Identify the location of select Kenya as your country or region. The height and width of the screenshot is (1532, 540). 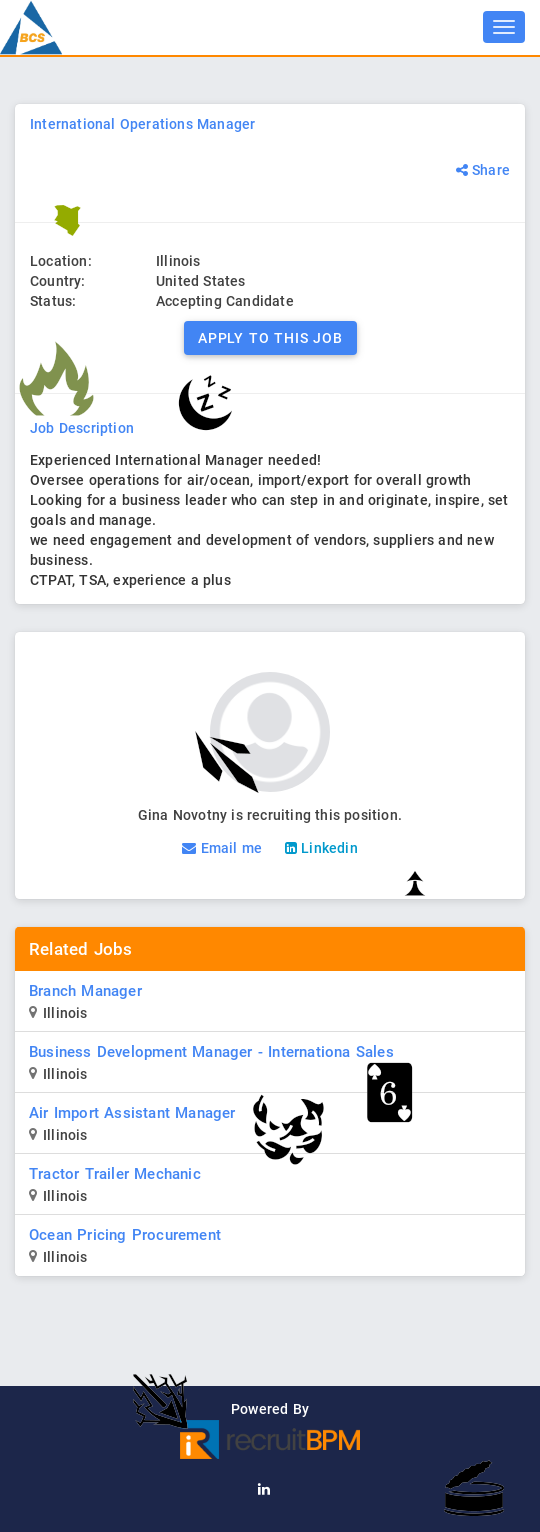
(67, 220).